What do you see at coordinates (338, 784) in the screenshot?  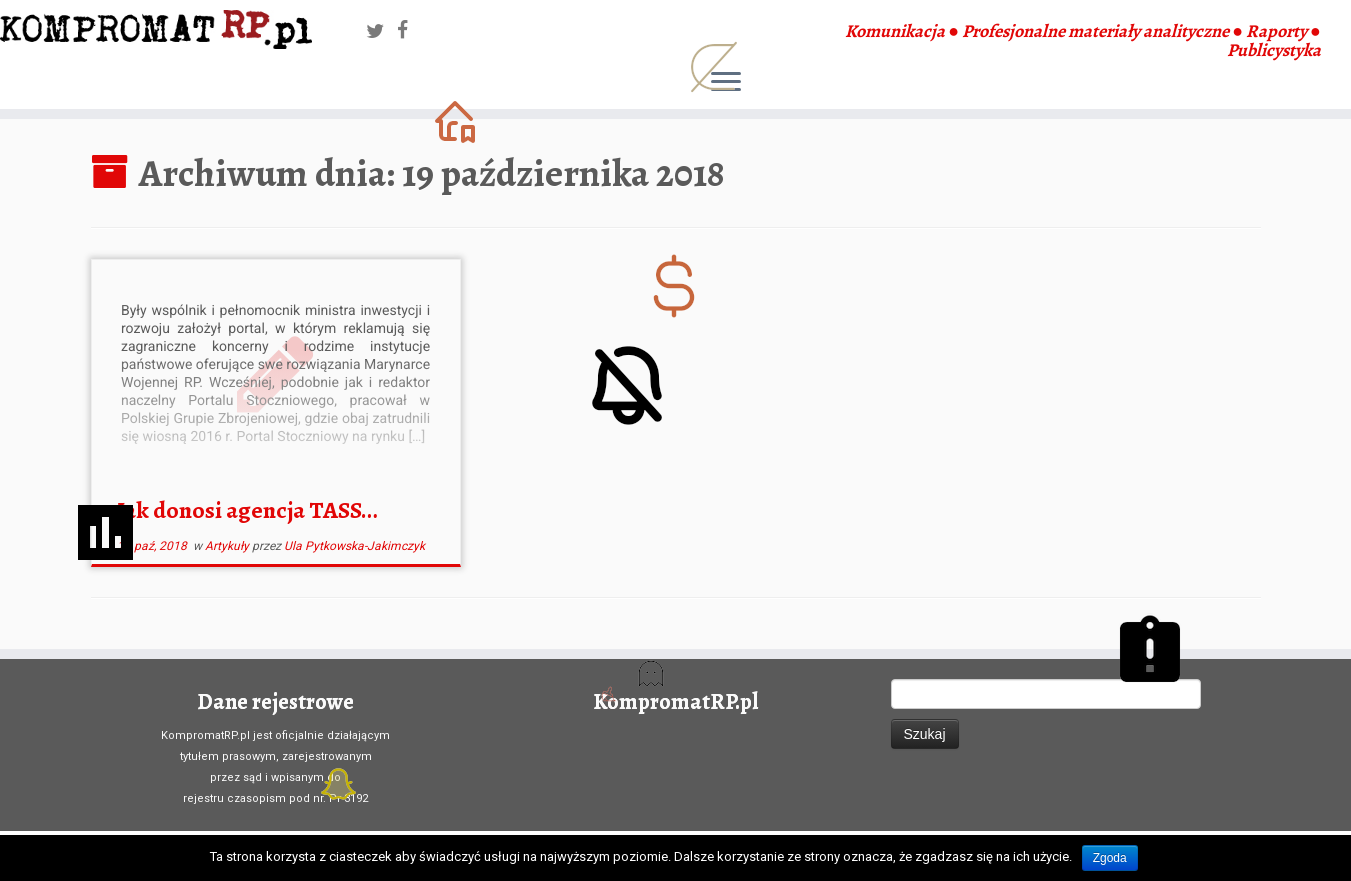 I see `open snapchat app` at bounding box center [338, 784].